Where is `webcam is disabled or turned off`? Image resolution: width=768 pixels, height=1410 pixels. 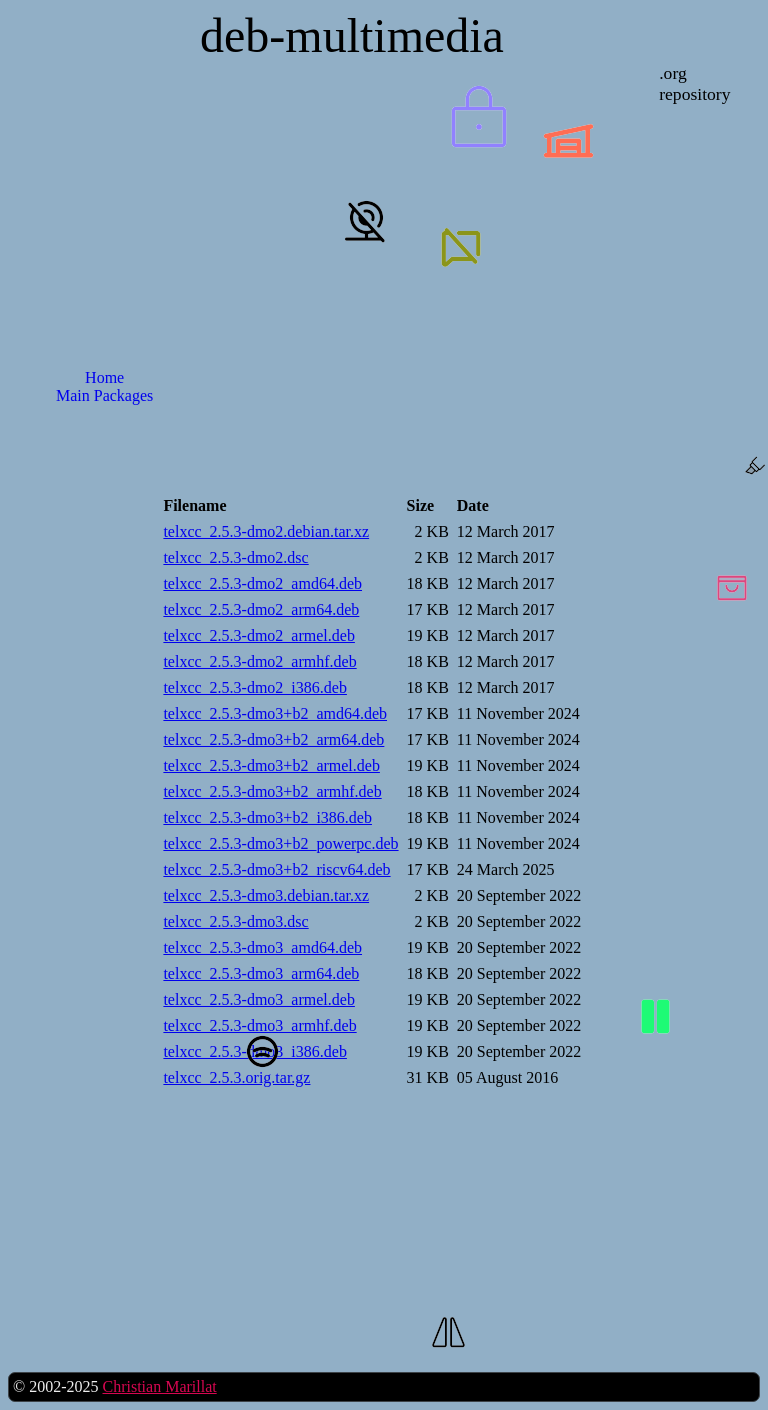
webcam is disabled or turned off is located at coordinates (366, 222).